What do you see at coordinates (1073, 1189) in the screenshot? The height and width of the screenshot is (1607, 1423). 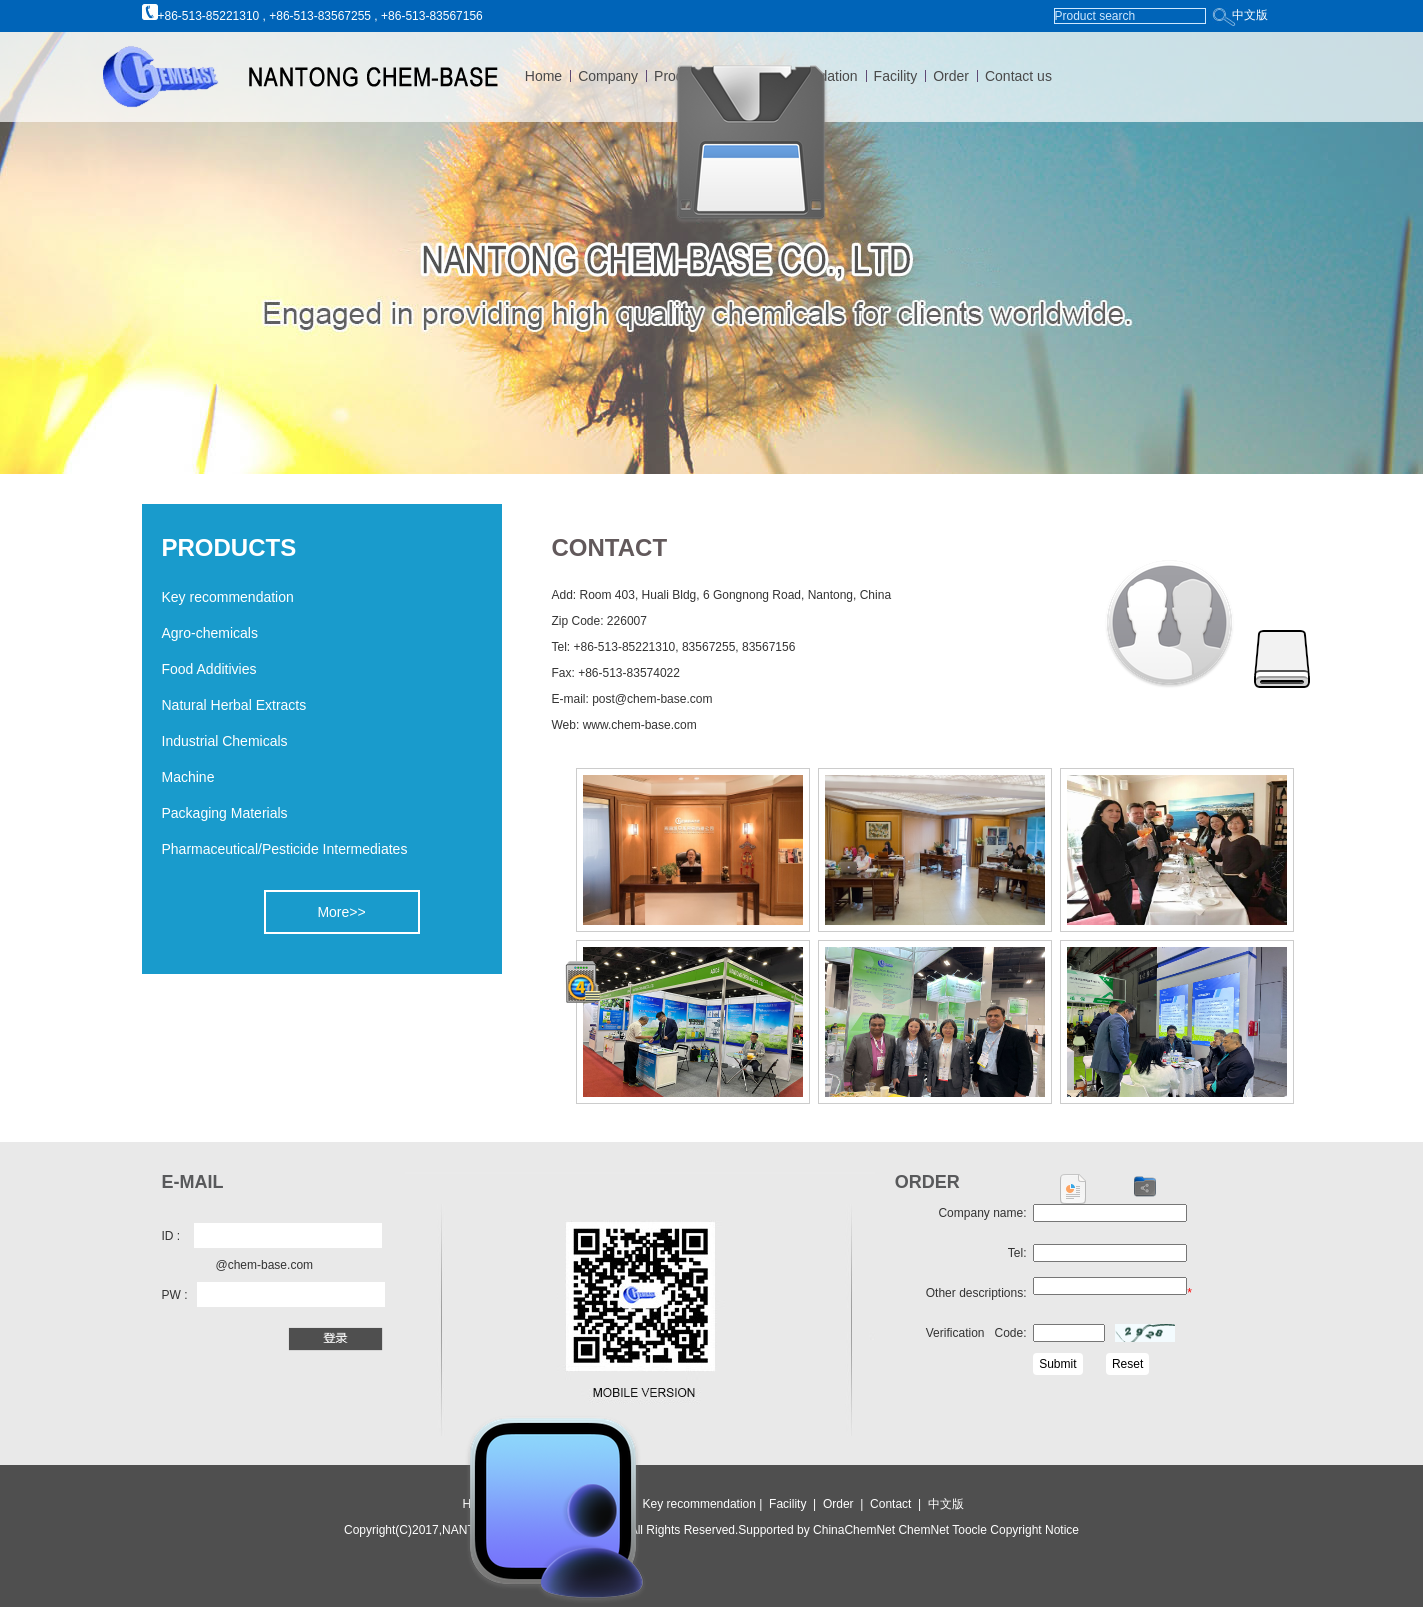 I see `open a presentation file` at bounding box center [1073, 1189].